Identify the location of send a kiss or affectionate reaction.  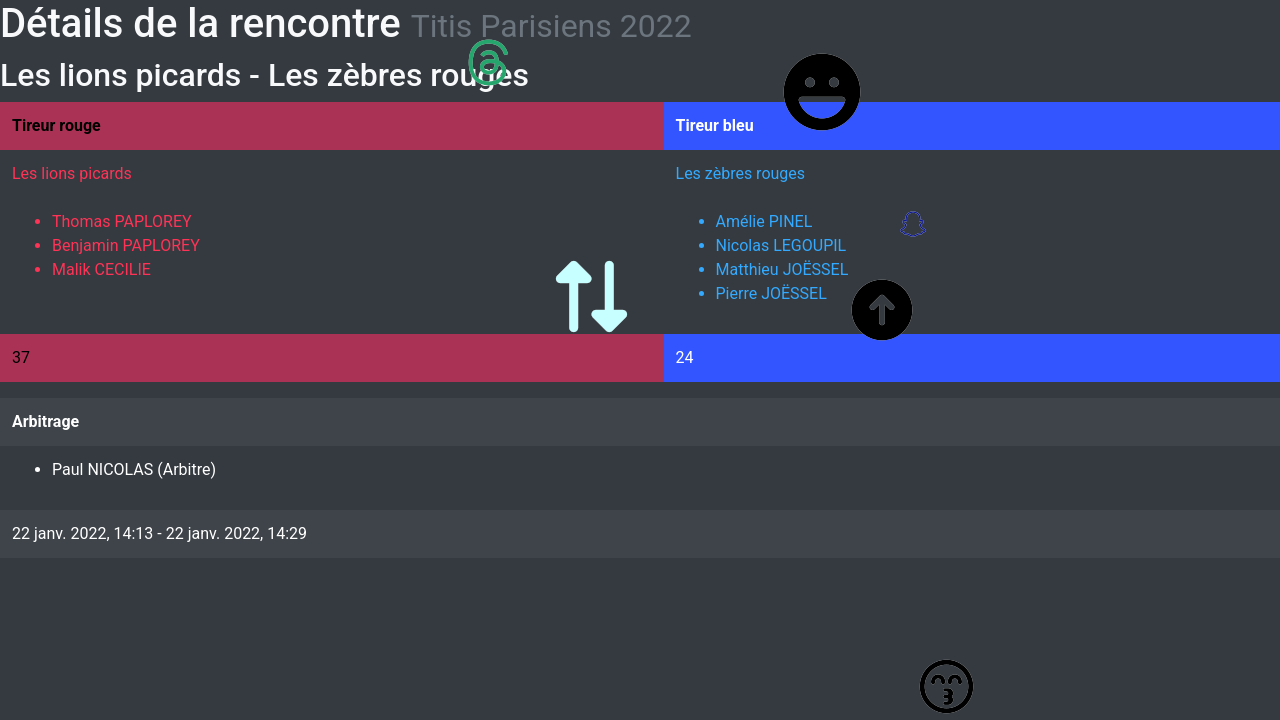
(946, 686).